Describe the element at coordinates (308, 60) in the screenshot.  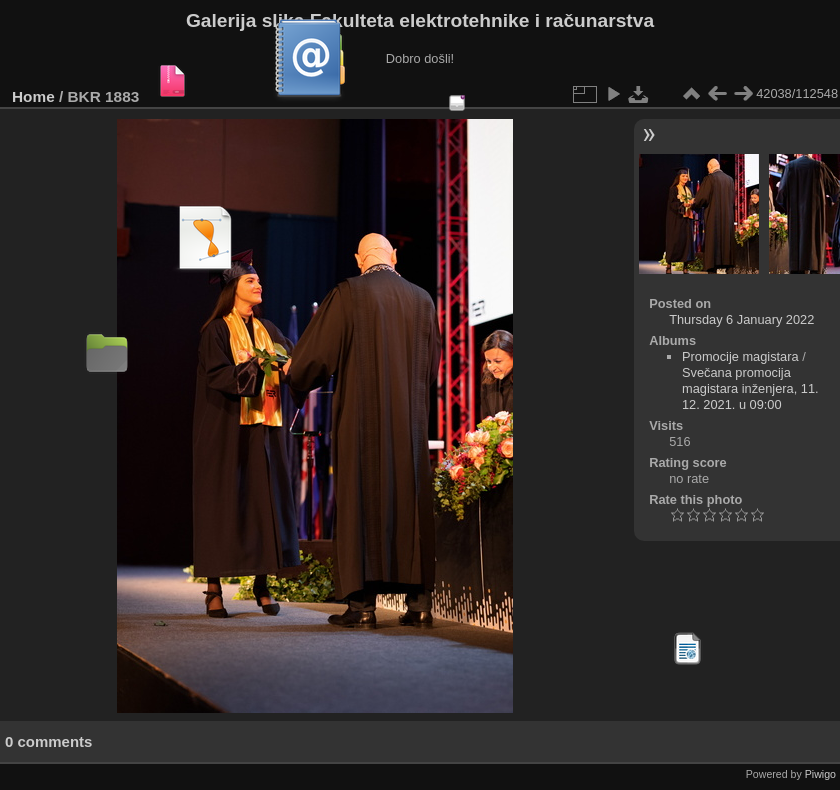
I see `open your address book or contacts` at that location.